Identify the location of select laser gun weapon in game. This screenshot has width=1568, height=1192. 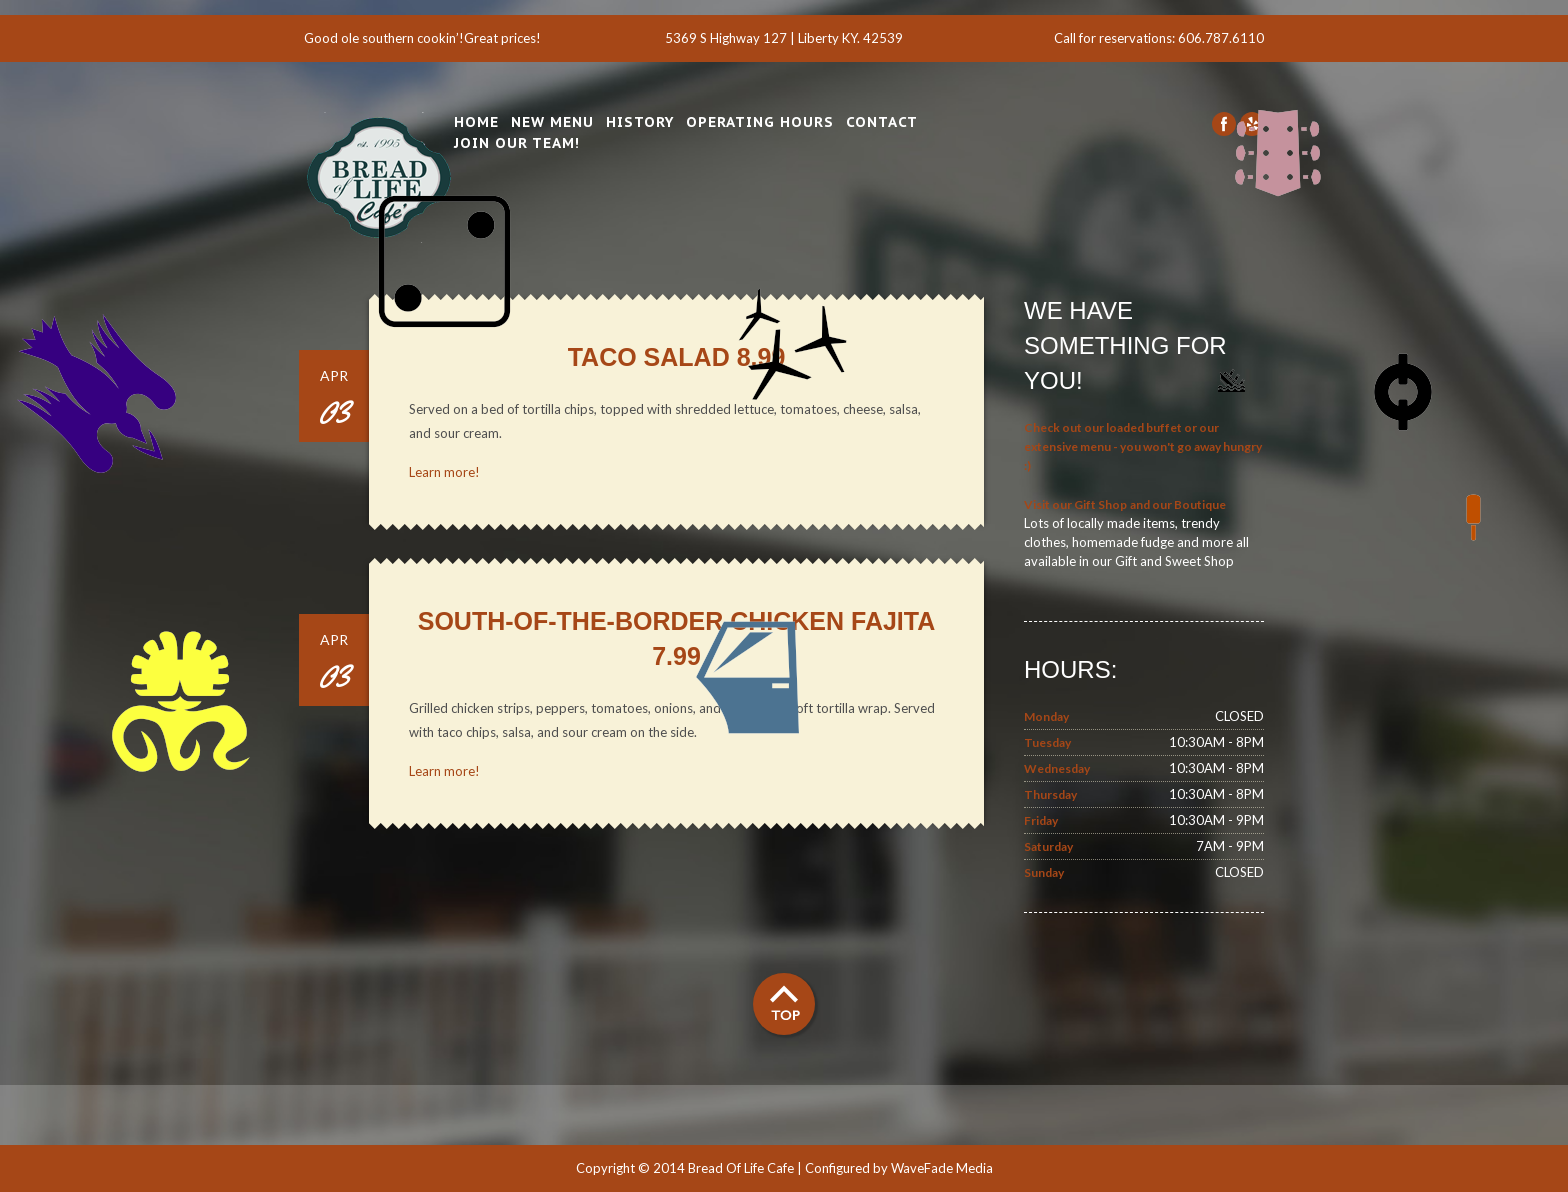
(1403, 392).